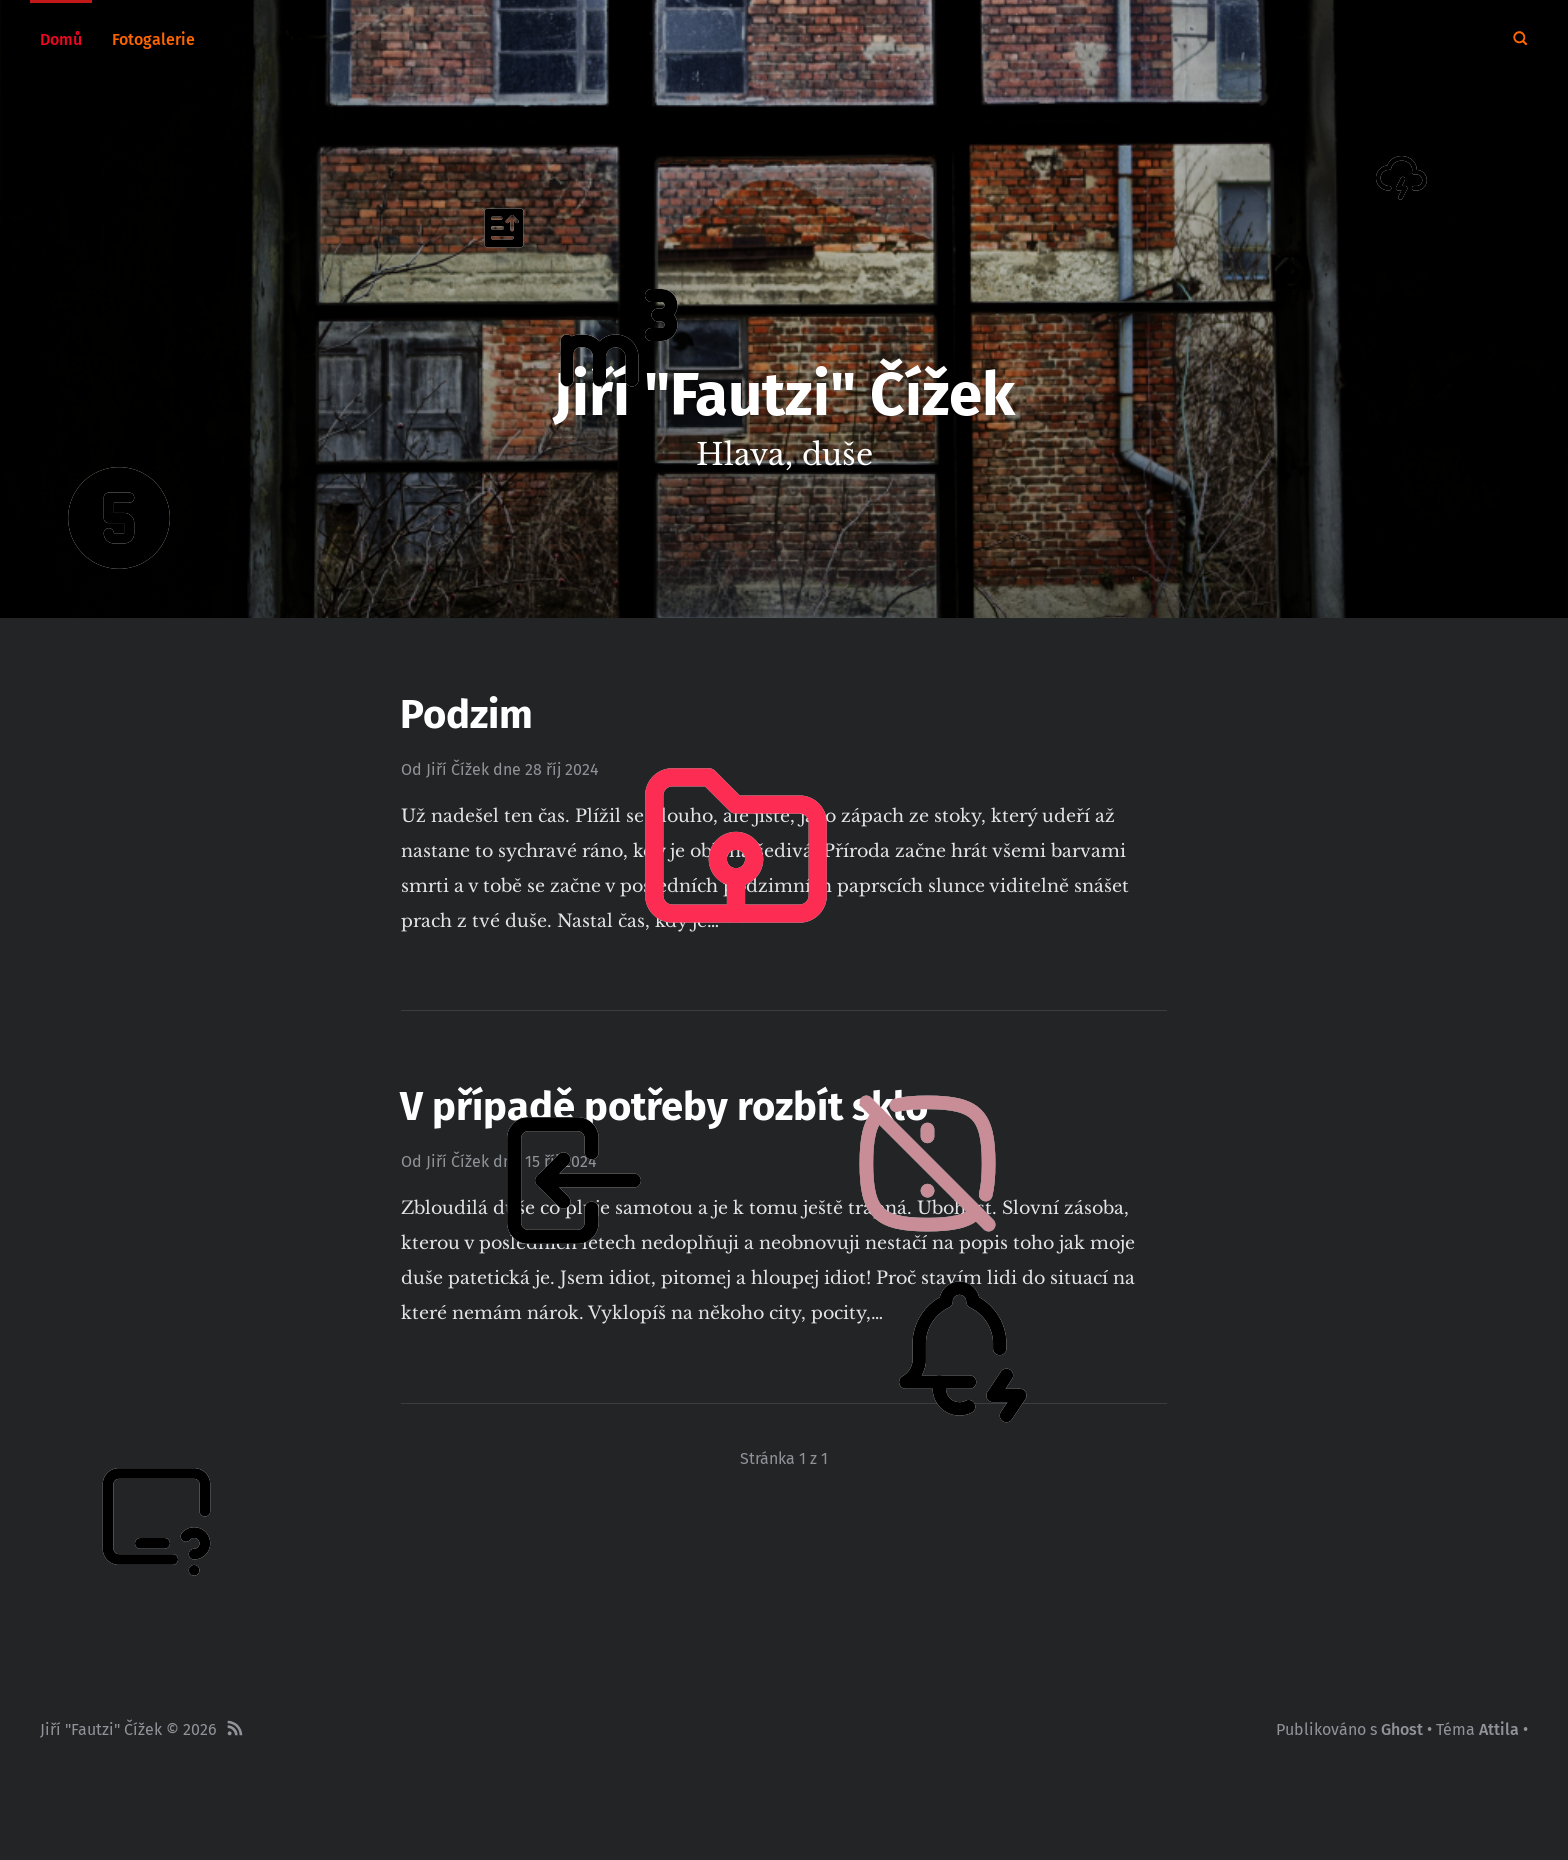  What do you see at coordinates (156, 1516) in the screenshot?
I see `tablet device help or support` at bounding box center [156, 1516].